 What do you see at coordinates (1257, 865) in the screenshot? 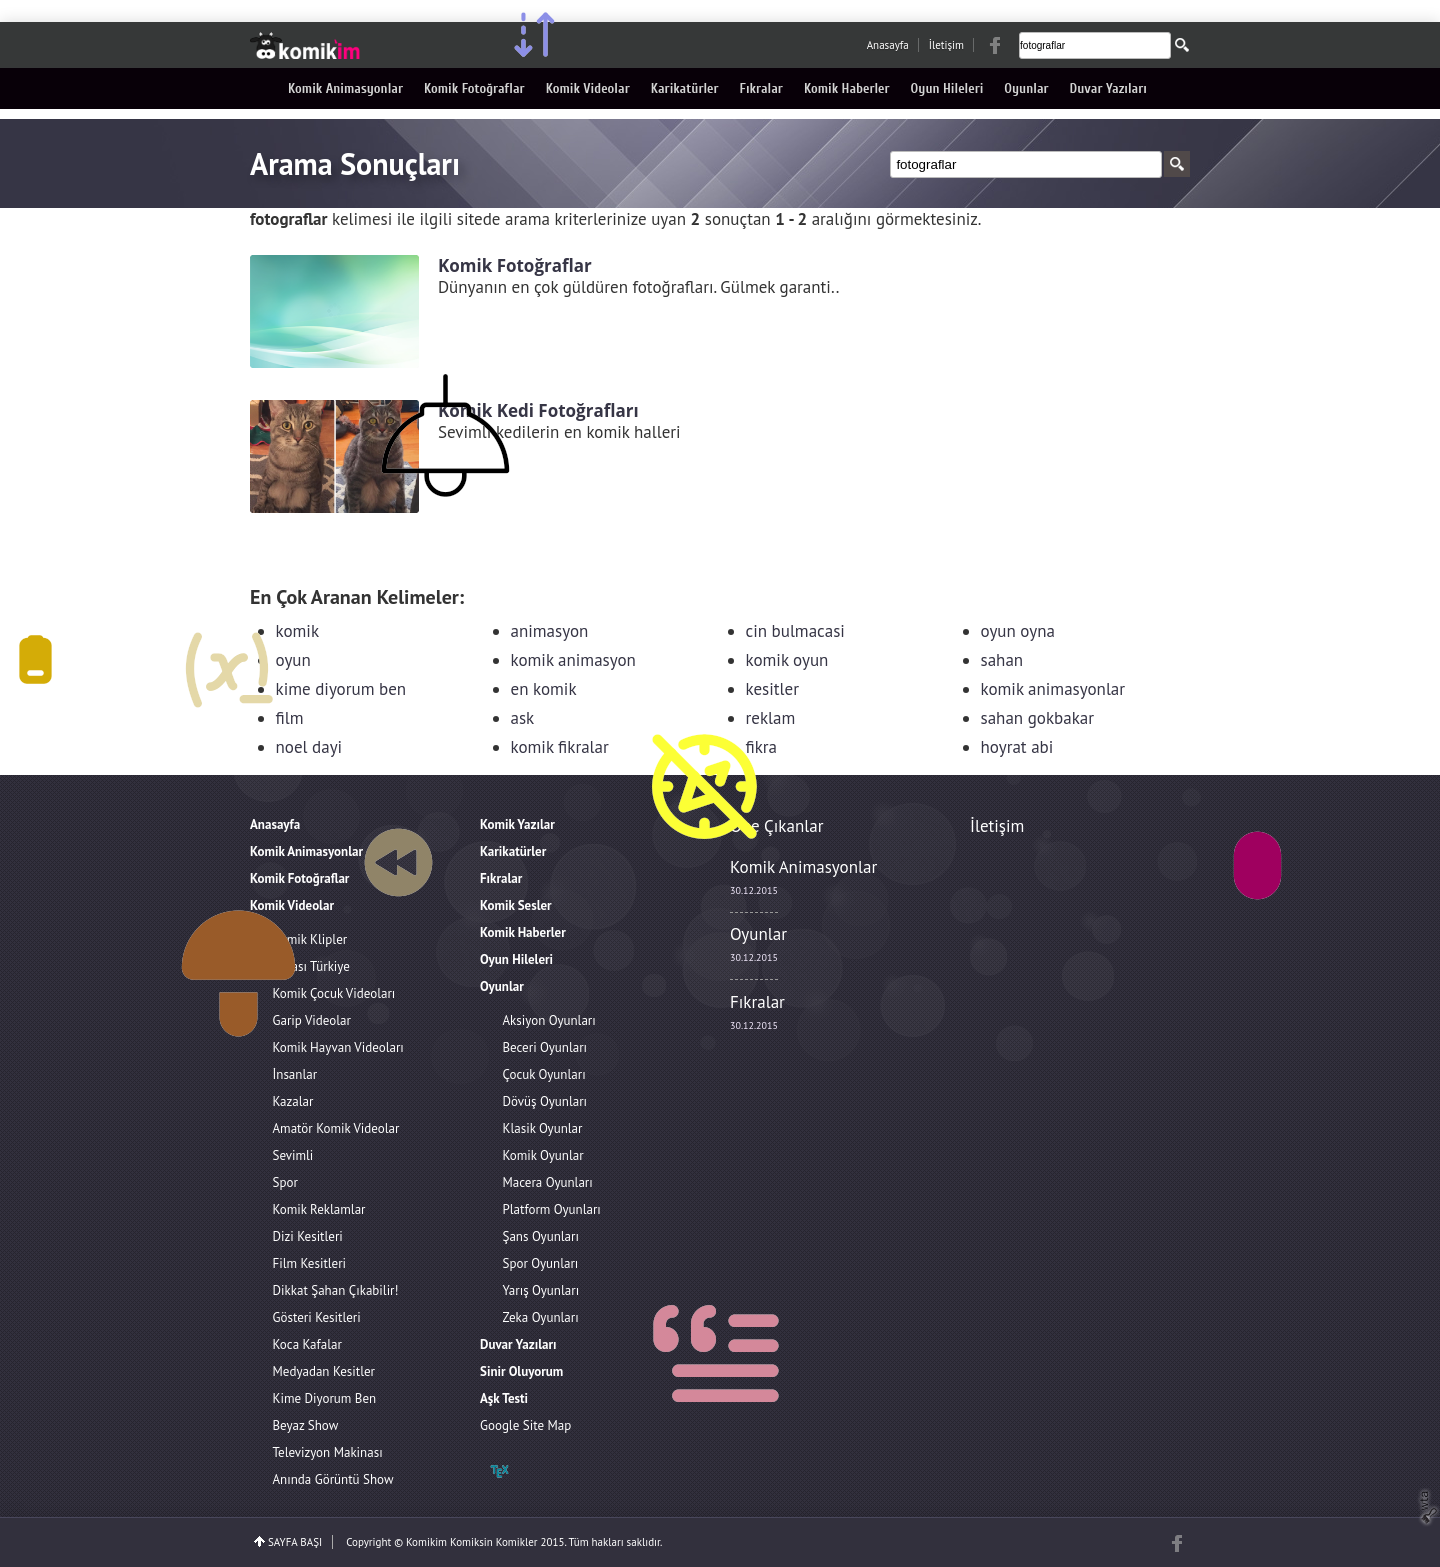
I see `access medication or pharmacy features` at bounding box center [1257, 865].